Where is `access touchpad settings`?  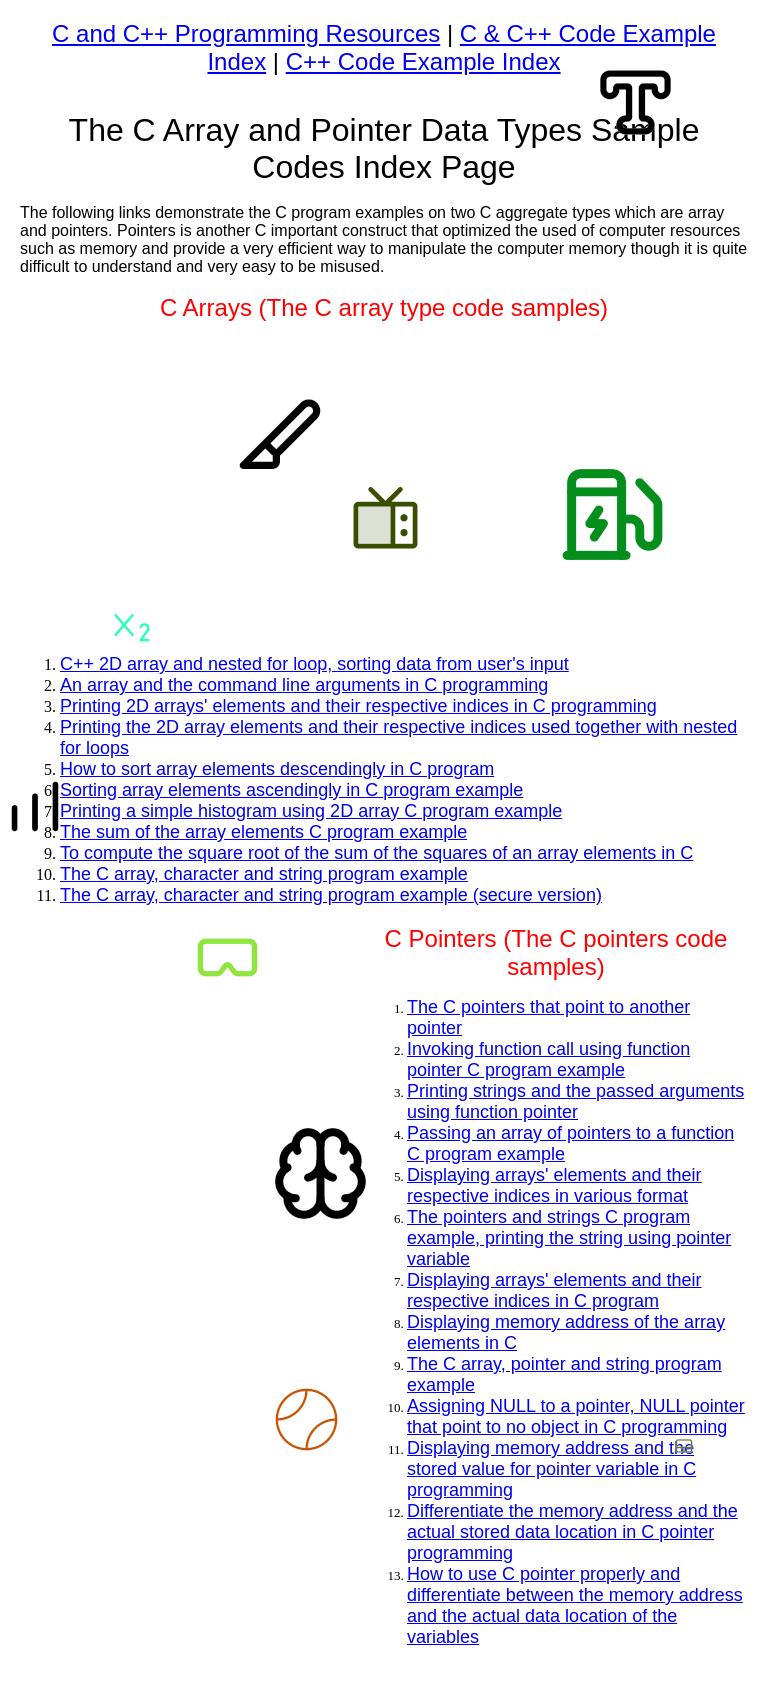
access touchpad settings is located at coordinates (684, 1446).